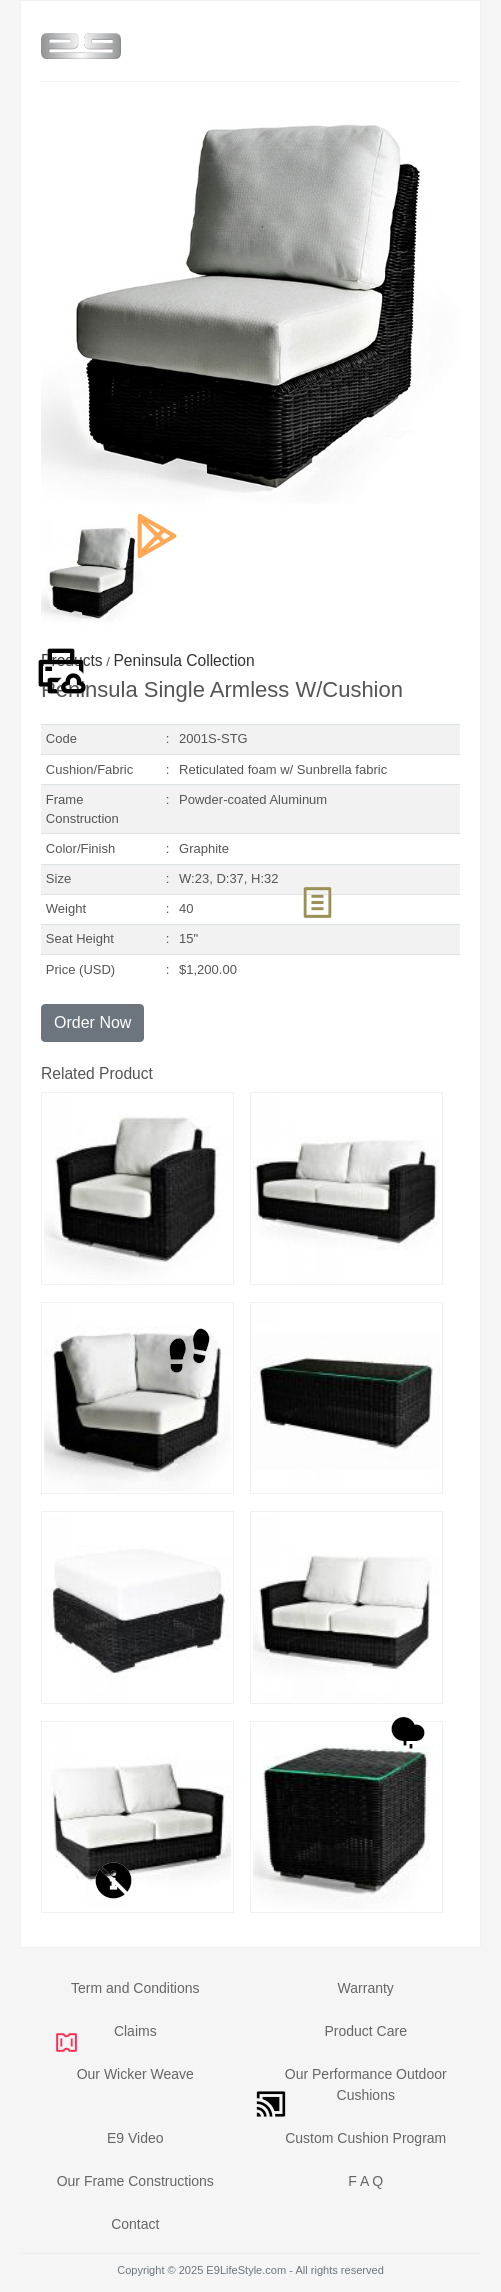 The image size is (501, 2292). Describe the element at coordinates (61, 671) in the screenshot. I see `connect printer to cloud storage` at that location.